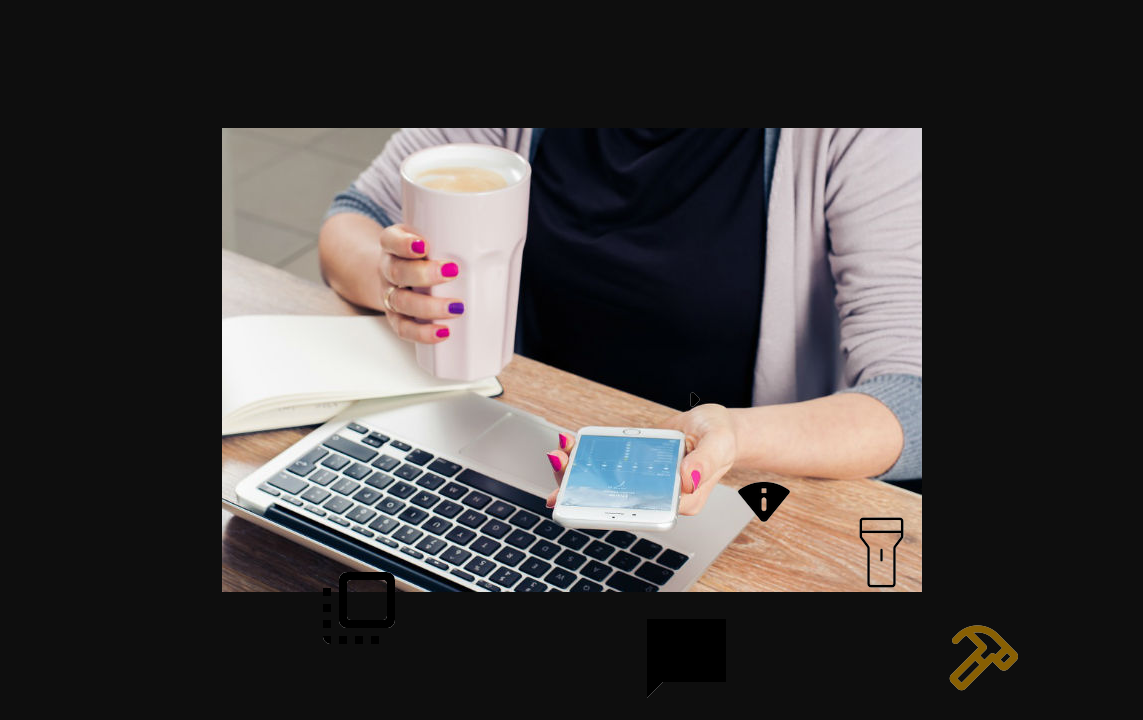 The image size is (1143, 720). I want to click on toggle flashlight on or off, so click(881, 552).